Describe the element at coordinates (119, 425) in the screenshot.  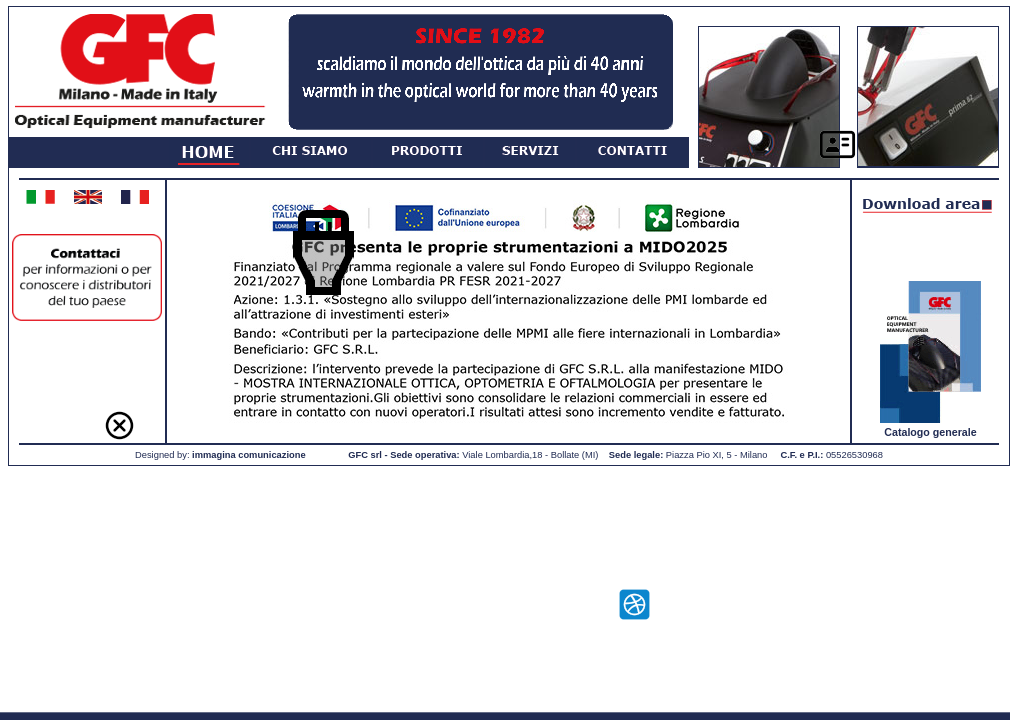
I see `playstation cross button symbol` at that location.